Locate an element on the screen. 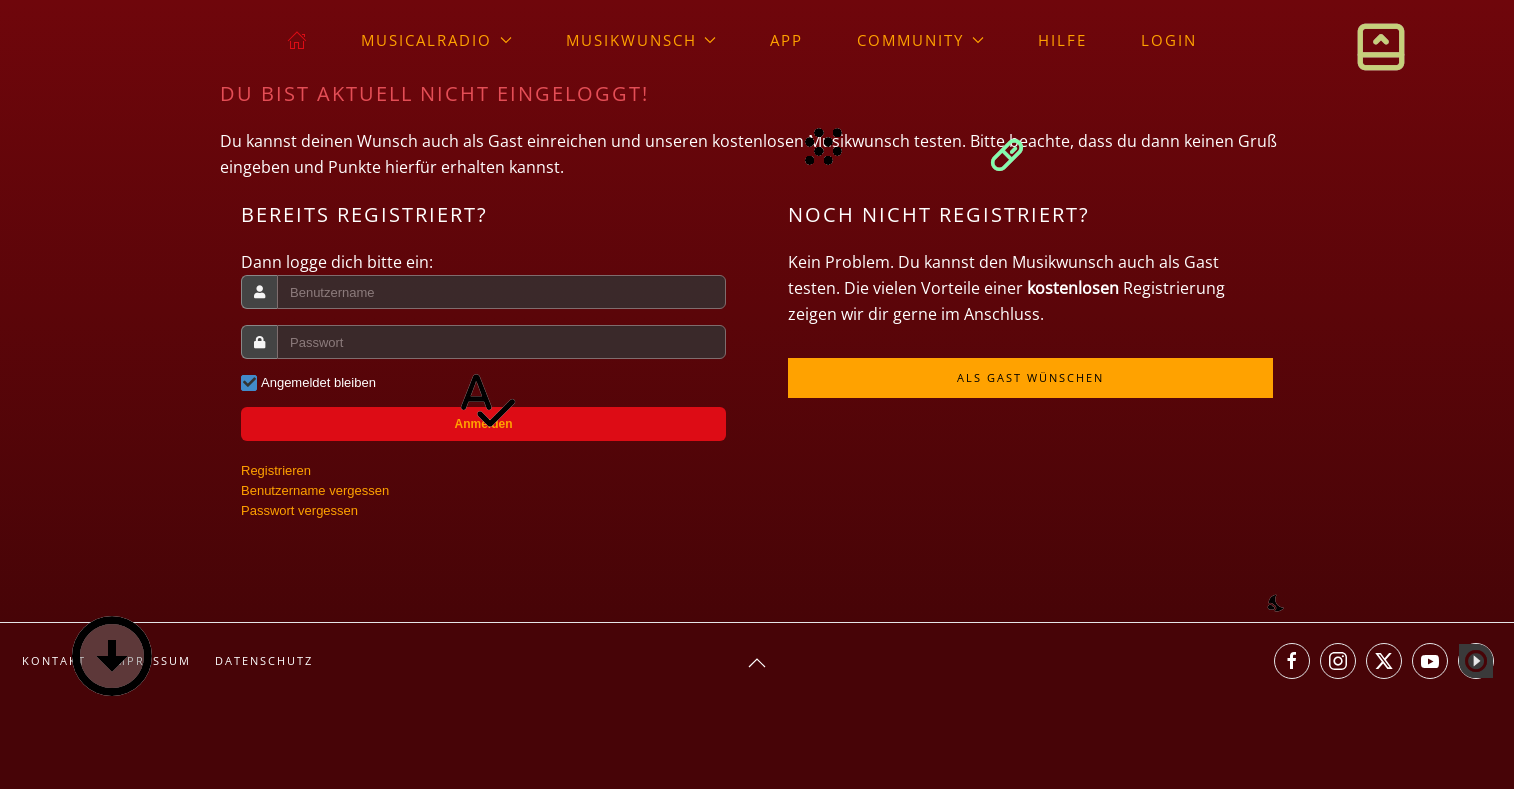 The height and width of the screenshot is (789, 1514). apply a film grain or noise effect is located at coordinates (823, 146).